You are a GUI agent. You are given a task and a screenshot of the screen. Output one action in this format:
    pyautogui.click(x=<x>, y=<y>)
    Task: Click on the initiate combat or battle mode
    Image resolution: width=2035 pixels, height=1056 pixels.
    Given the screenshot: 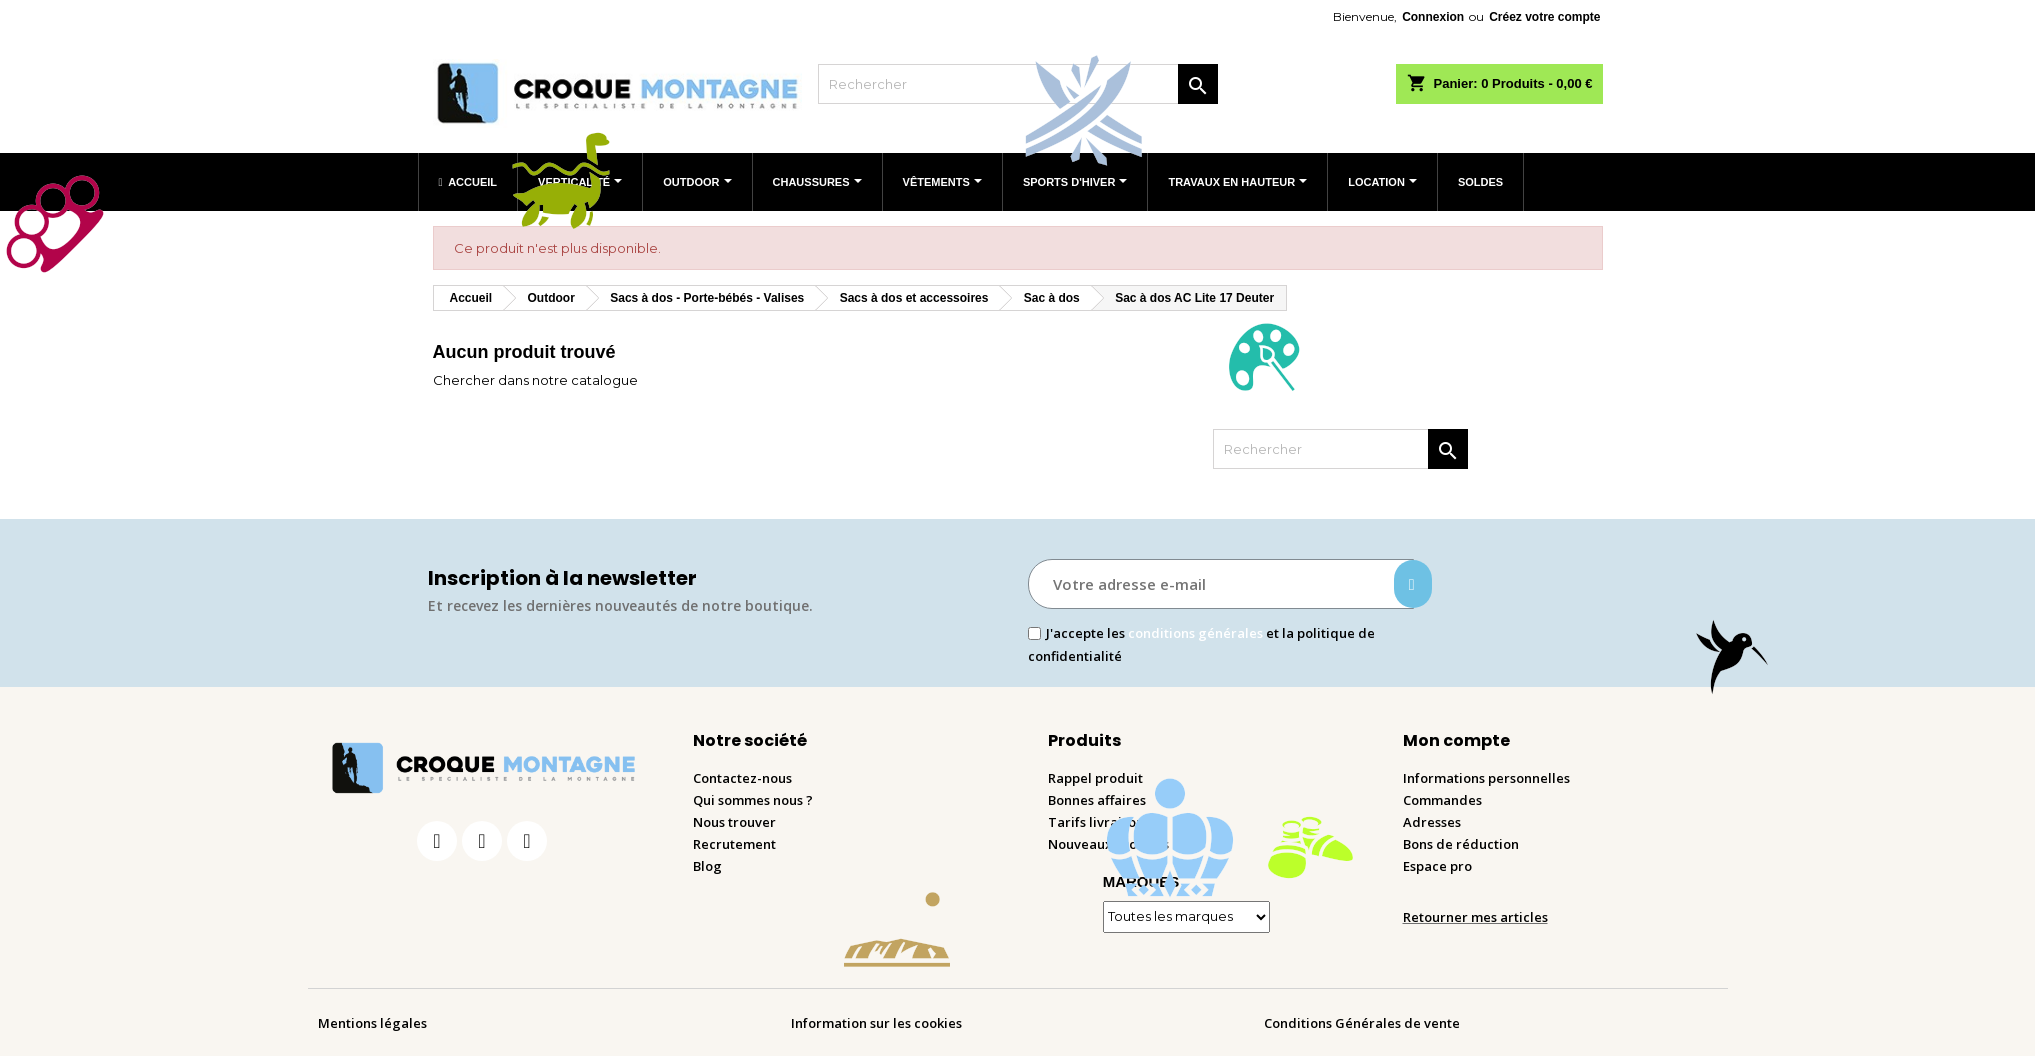 What is the action you would take?
    pyautogui.click(x=1083, y=111)
    